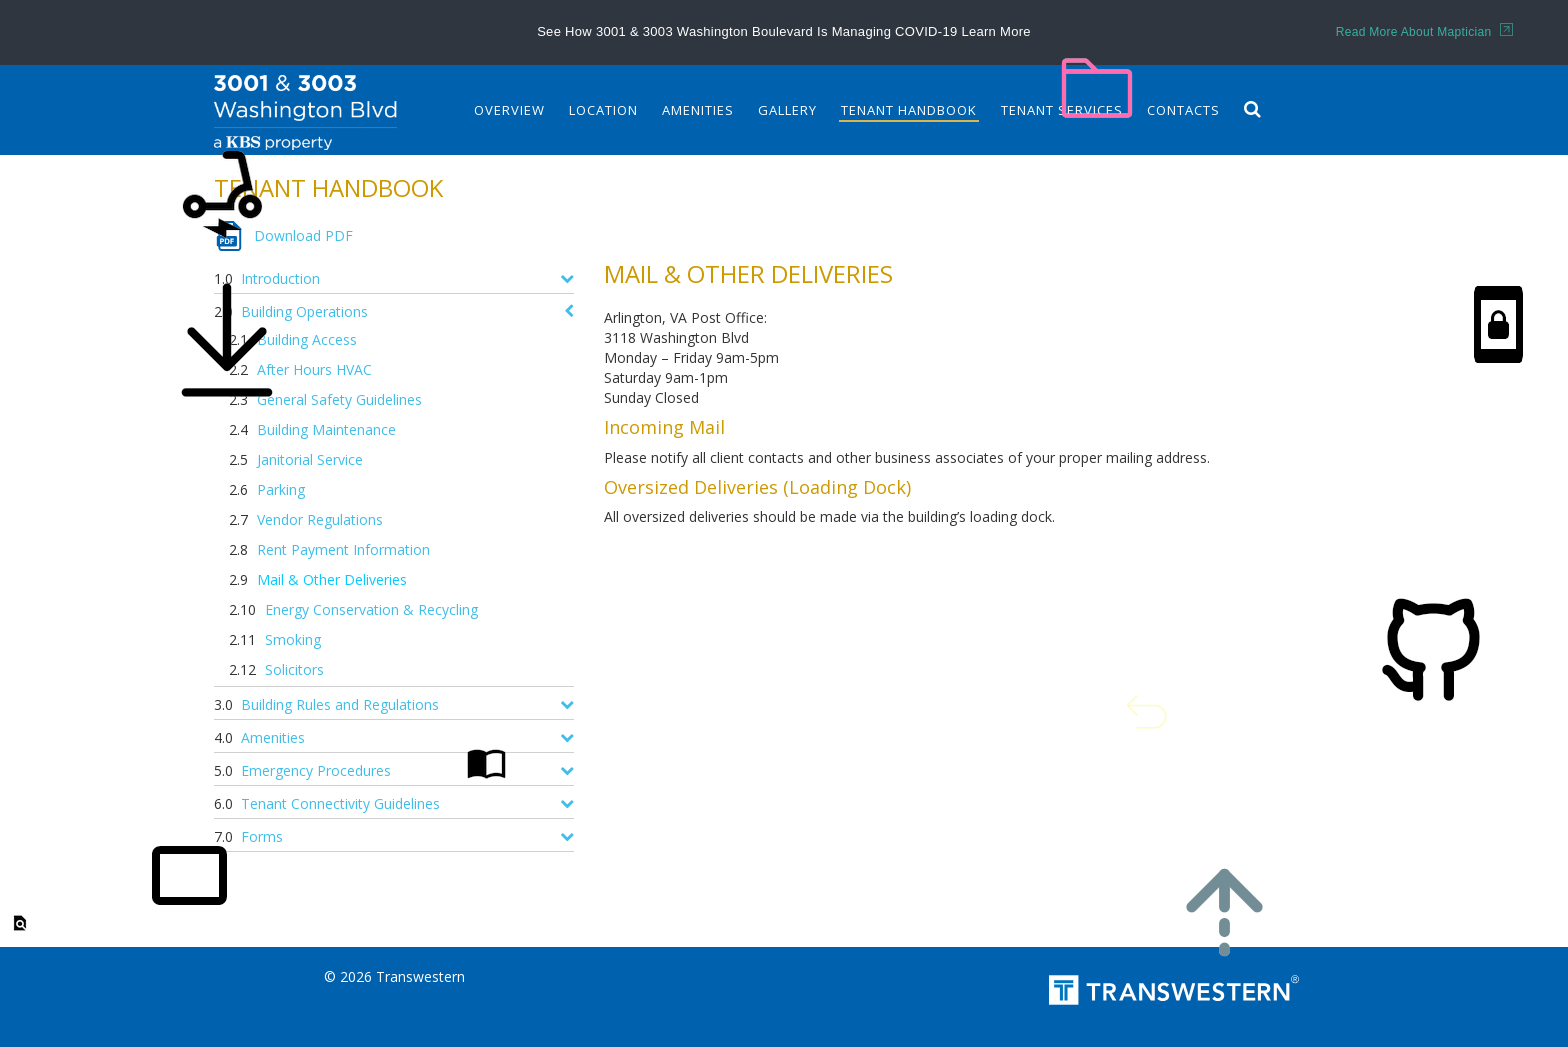 The height and width of the screenshot is (1047, 1568). I want to click on upload in progress or pending, so click(1224, 912).